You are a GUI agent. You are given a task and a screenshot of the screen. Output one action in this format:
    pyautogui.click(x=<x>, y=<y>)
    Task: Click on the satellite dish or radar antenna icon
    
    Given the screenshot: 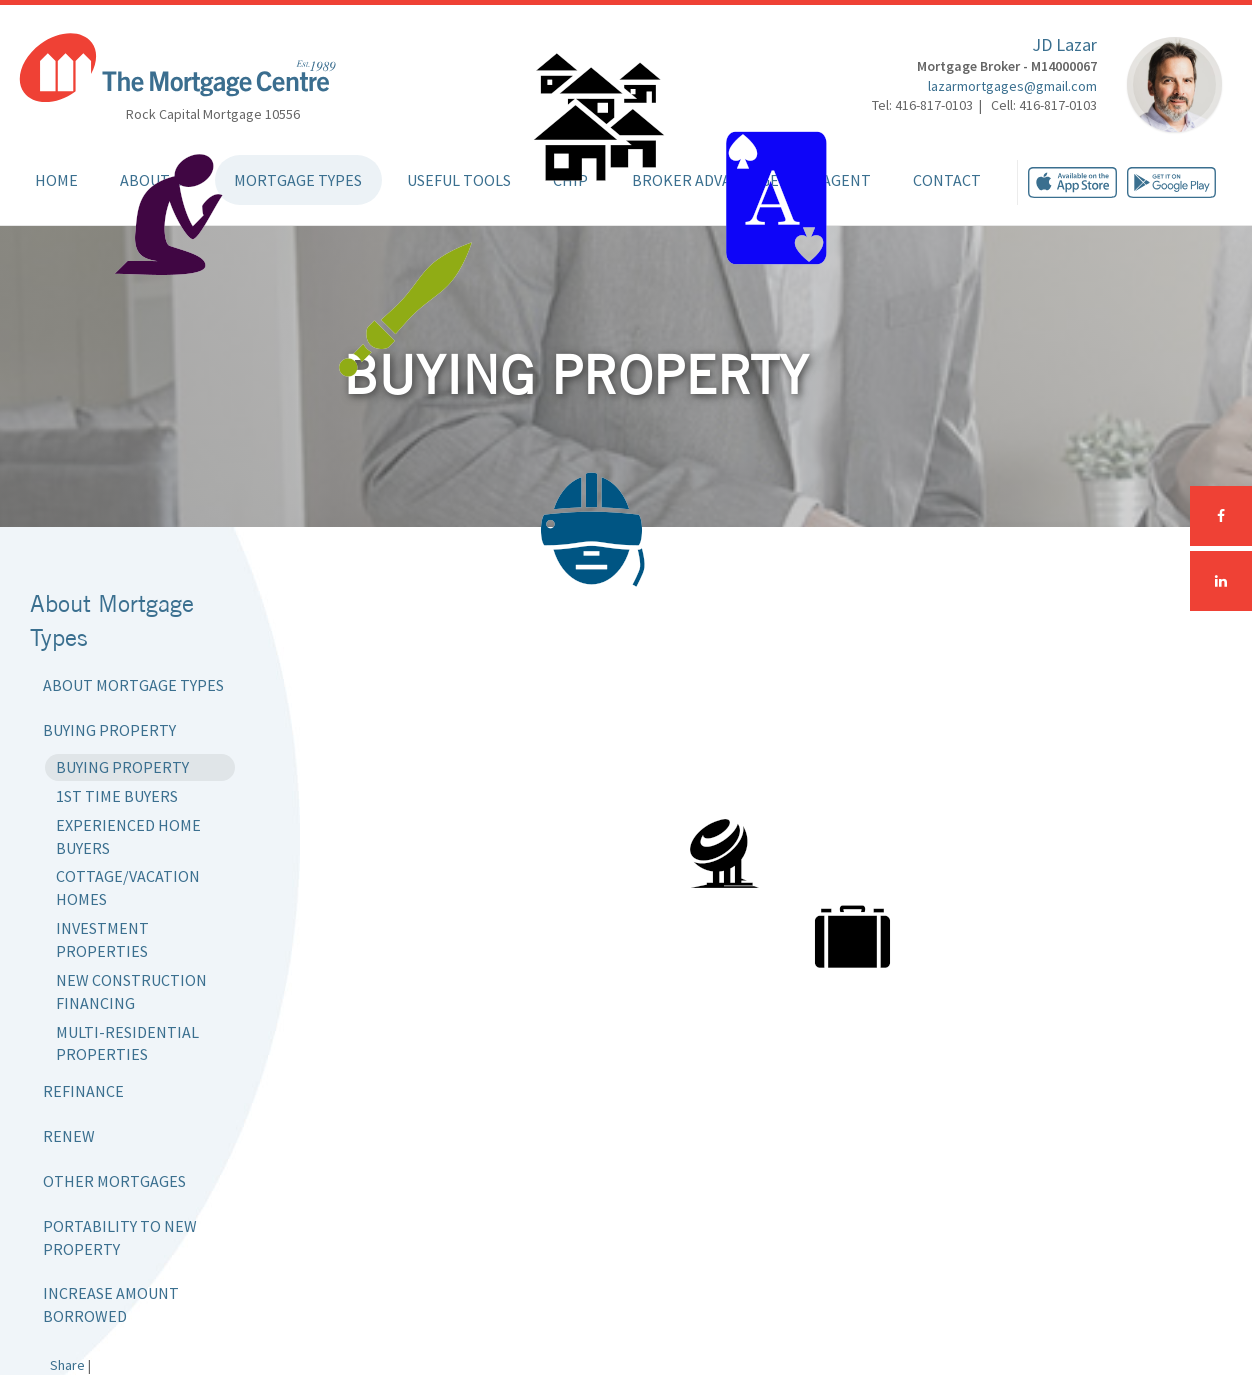 What is the action you would take?
    pyautogui.click(x=724, y=853)
    